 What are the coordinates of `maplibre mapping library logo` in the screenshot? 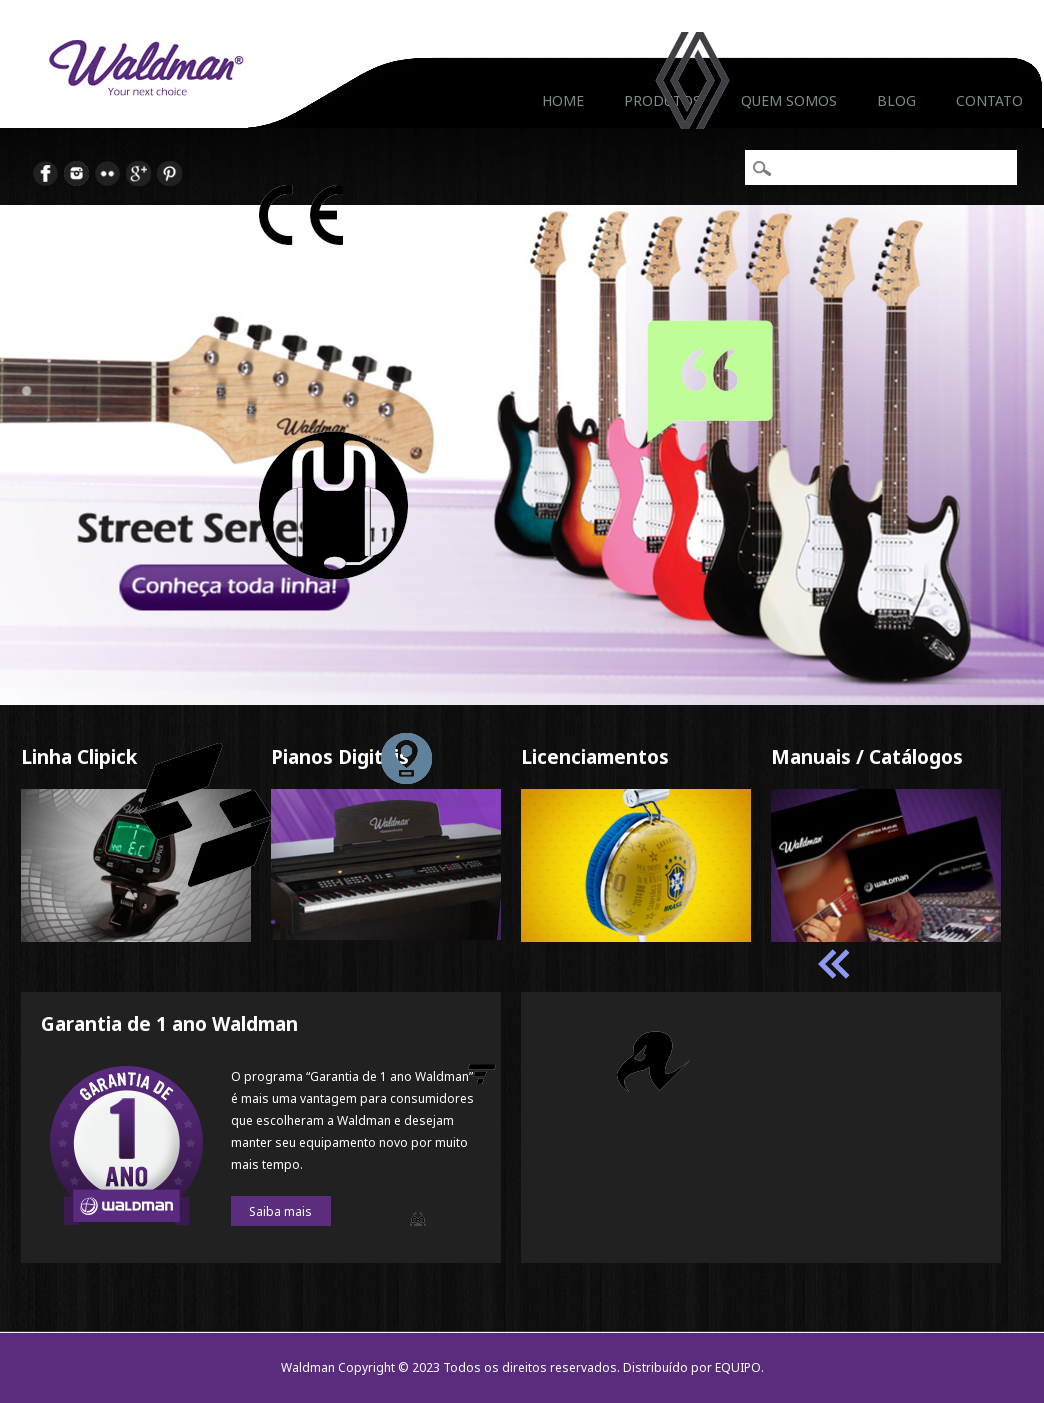 It's located at (406, 758).